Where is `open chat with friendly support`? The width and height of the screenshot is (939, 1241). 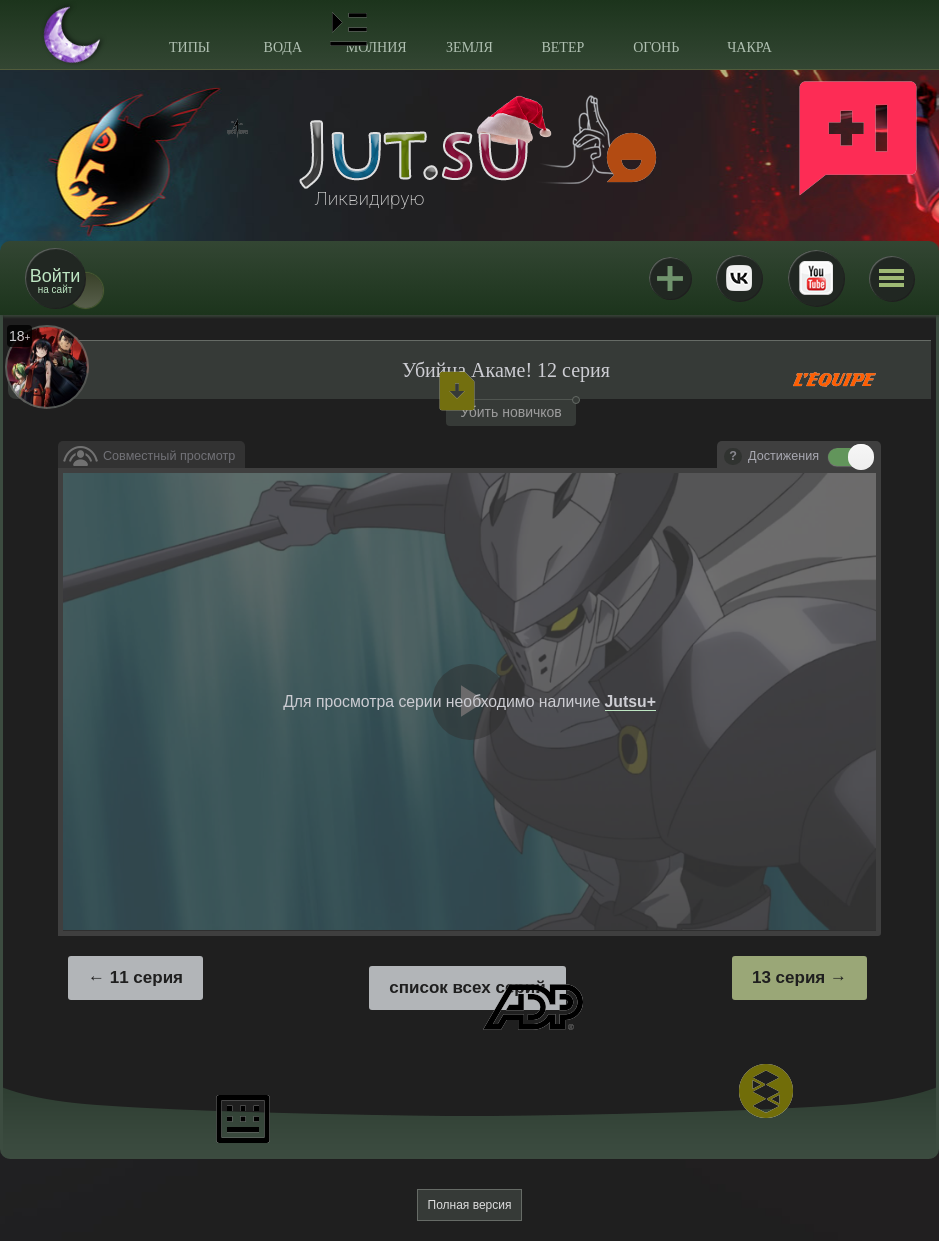 open chat with friendly support is located at coordinates (631, 157).